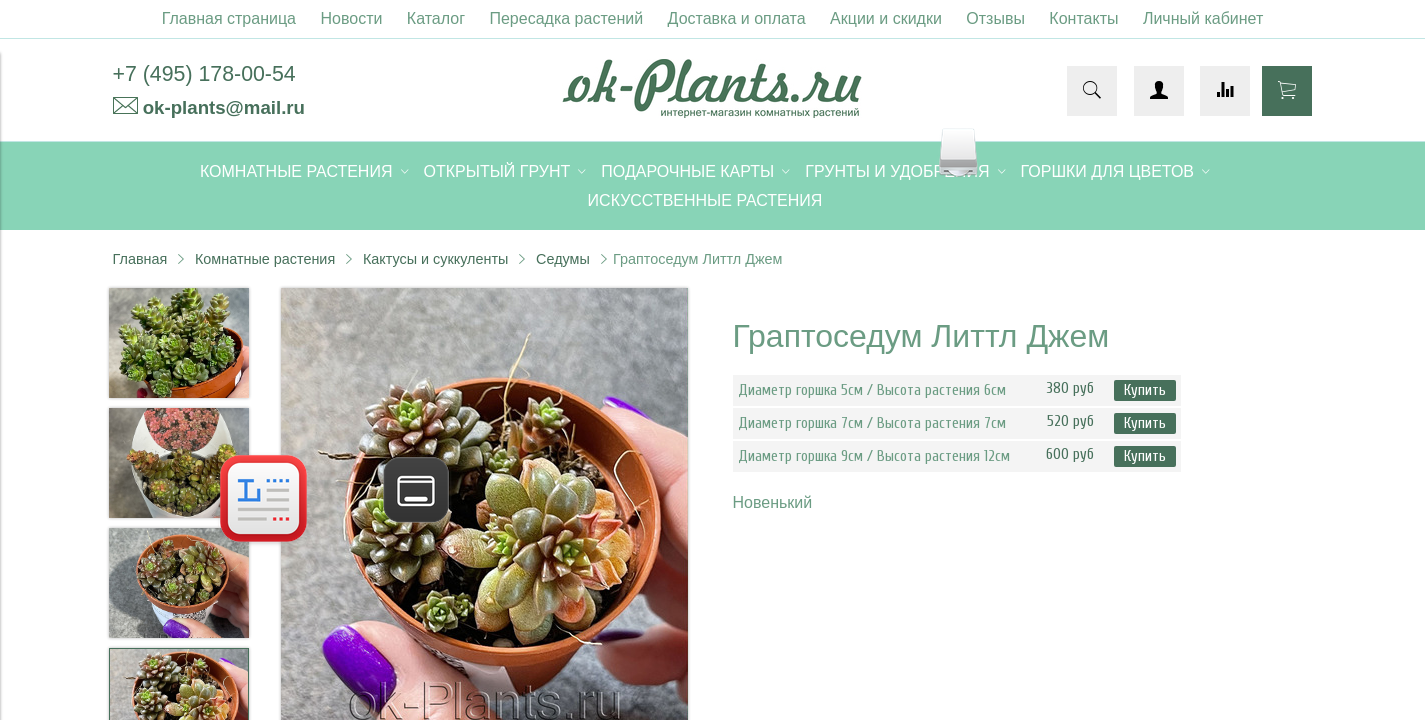 Image resolution: width=1425 pixels, height=720 pixels. I want to click on access optical disc drive, so click(957, 153).